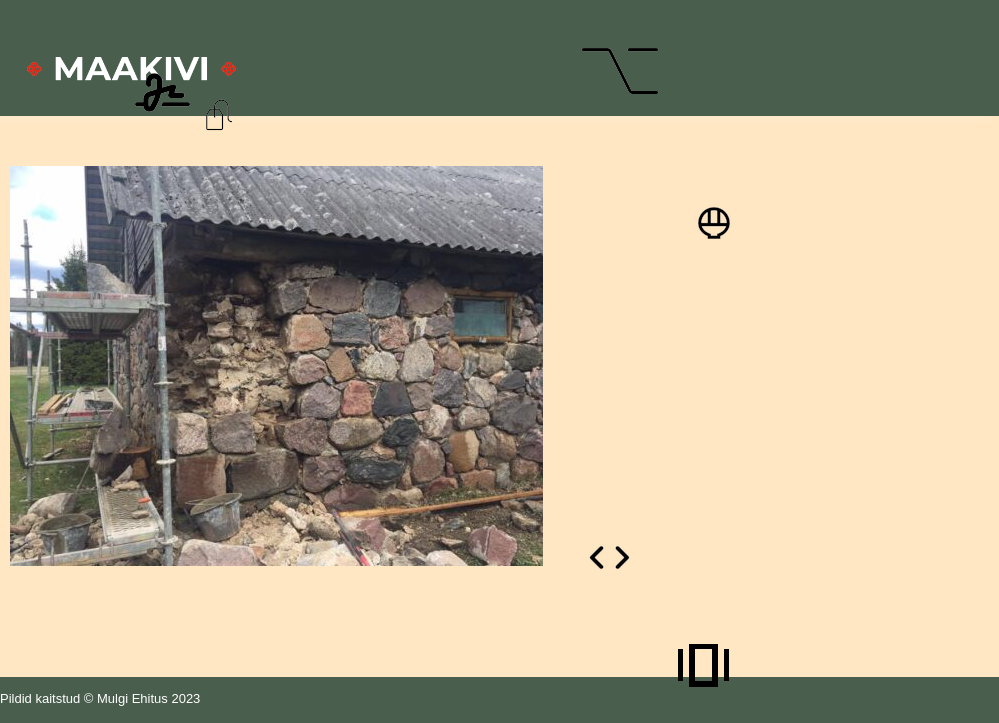  I want to click on keyboard option/alt key symbol, so click(620, 68).